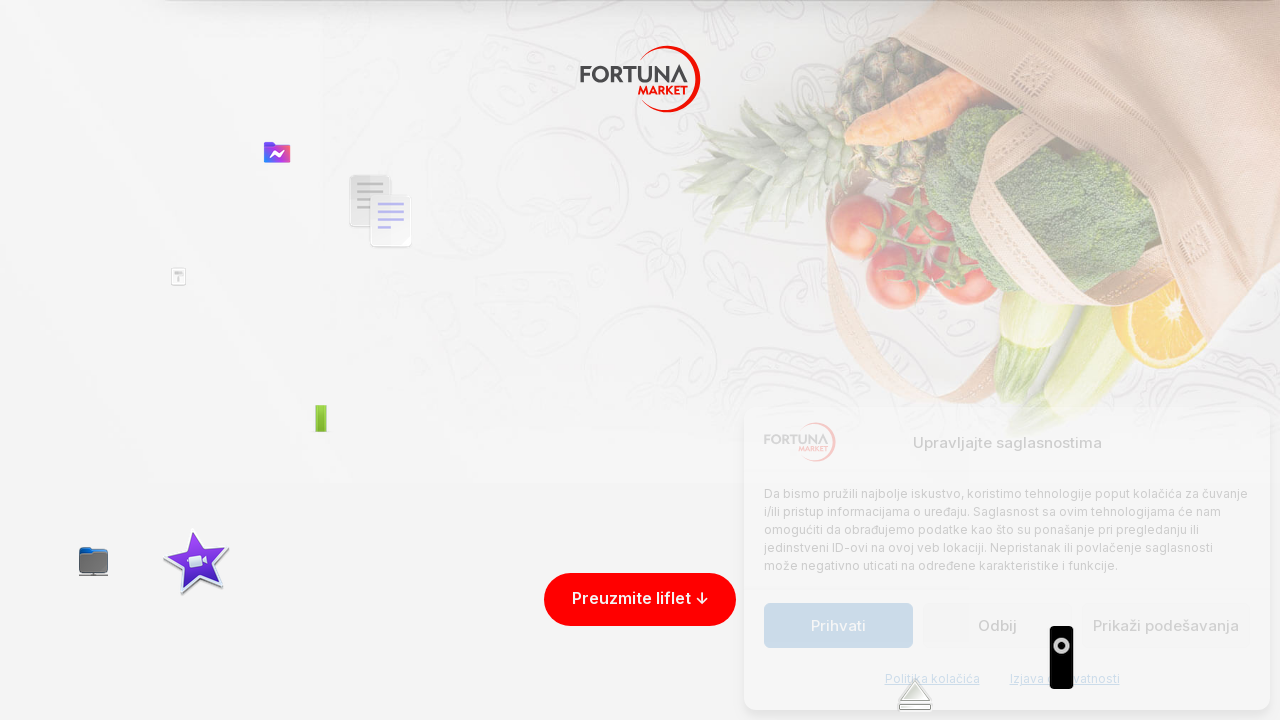 This screenshot has width=1280, height=720. What do you see at coordinates (915, 696) in the screenshot?
I see `eject removable media or disc` at bounding box center [915, 696].